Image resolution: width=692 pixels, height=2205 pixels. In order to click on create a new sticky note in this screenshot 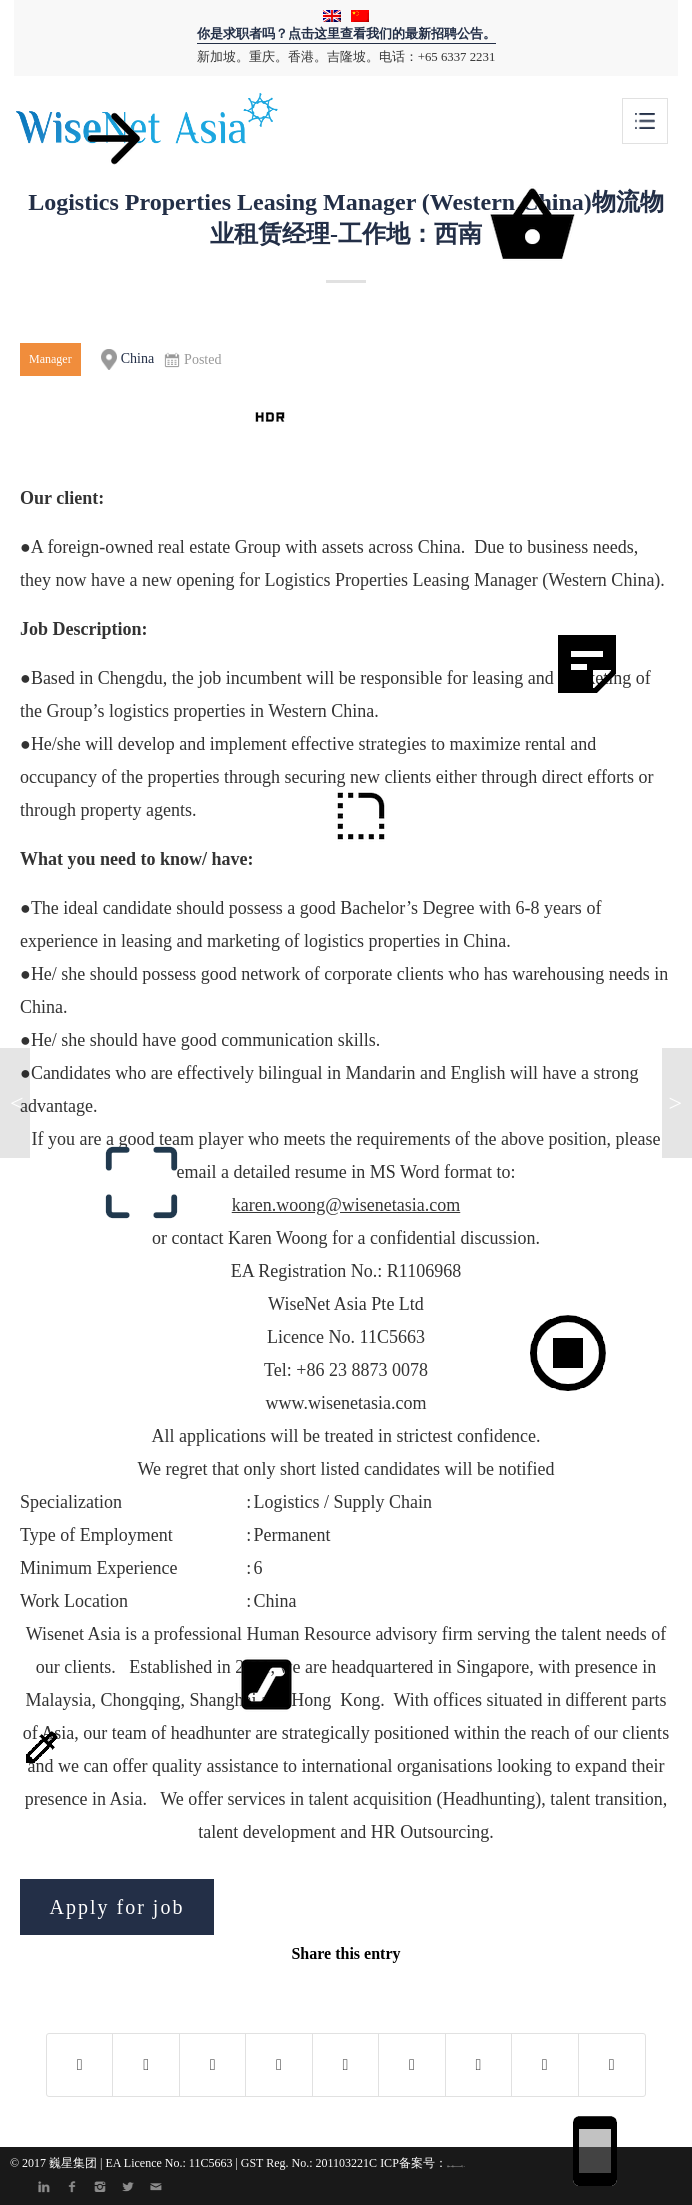, I will do `click(587, 664)`.